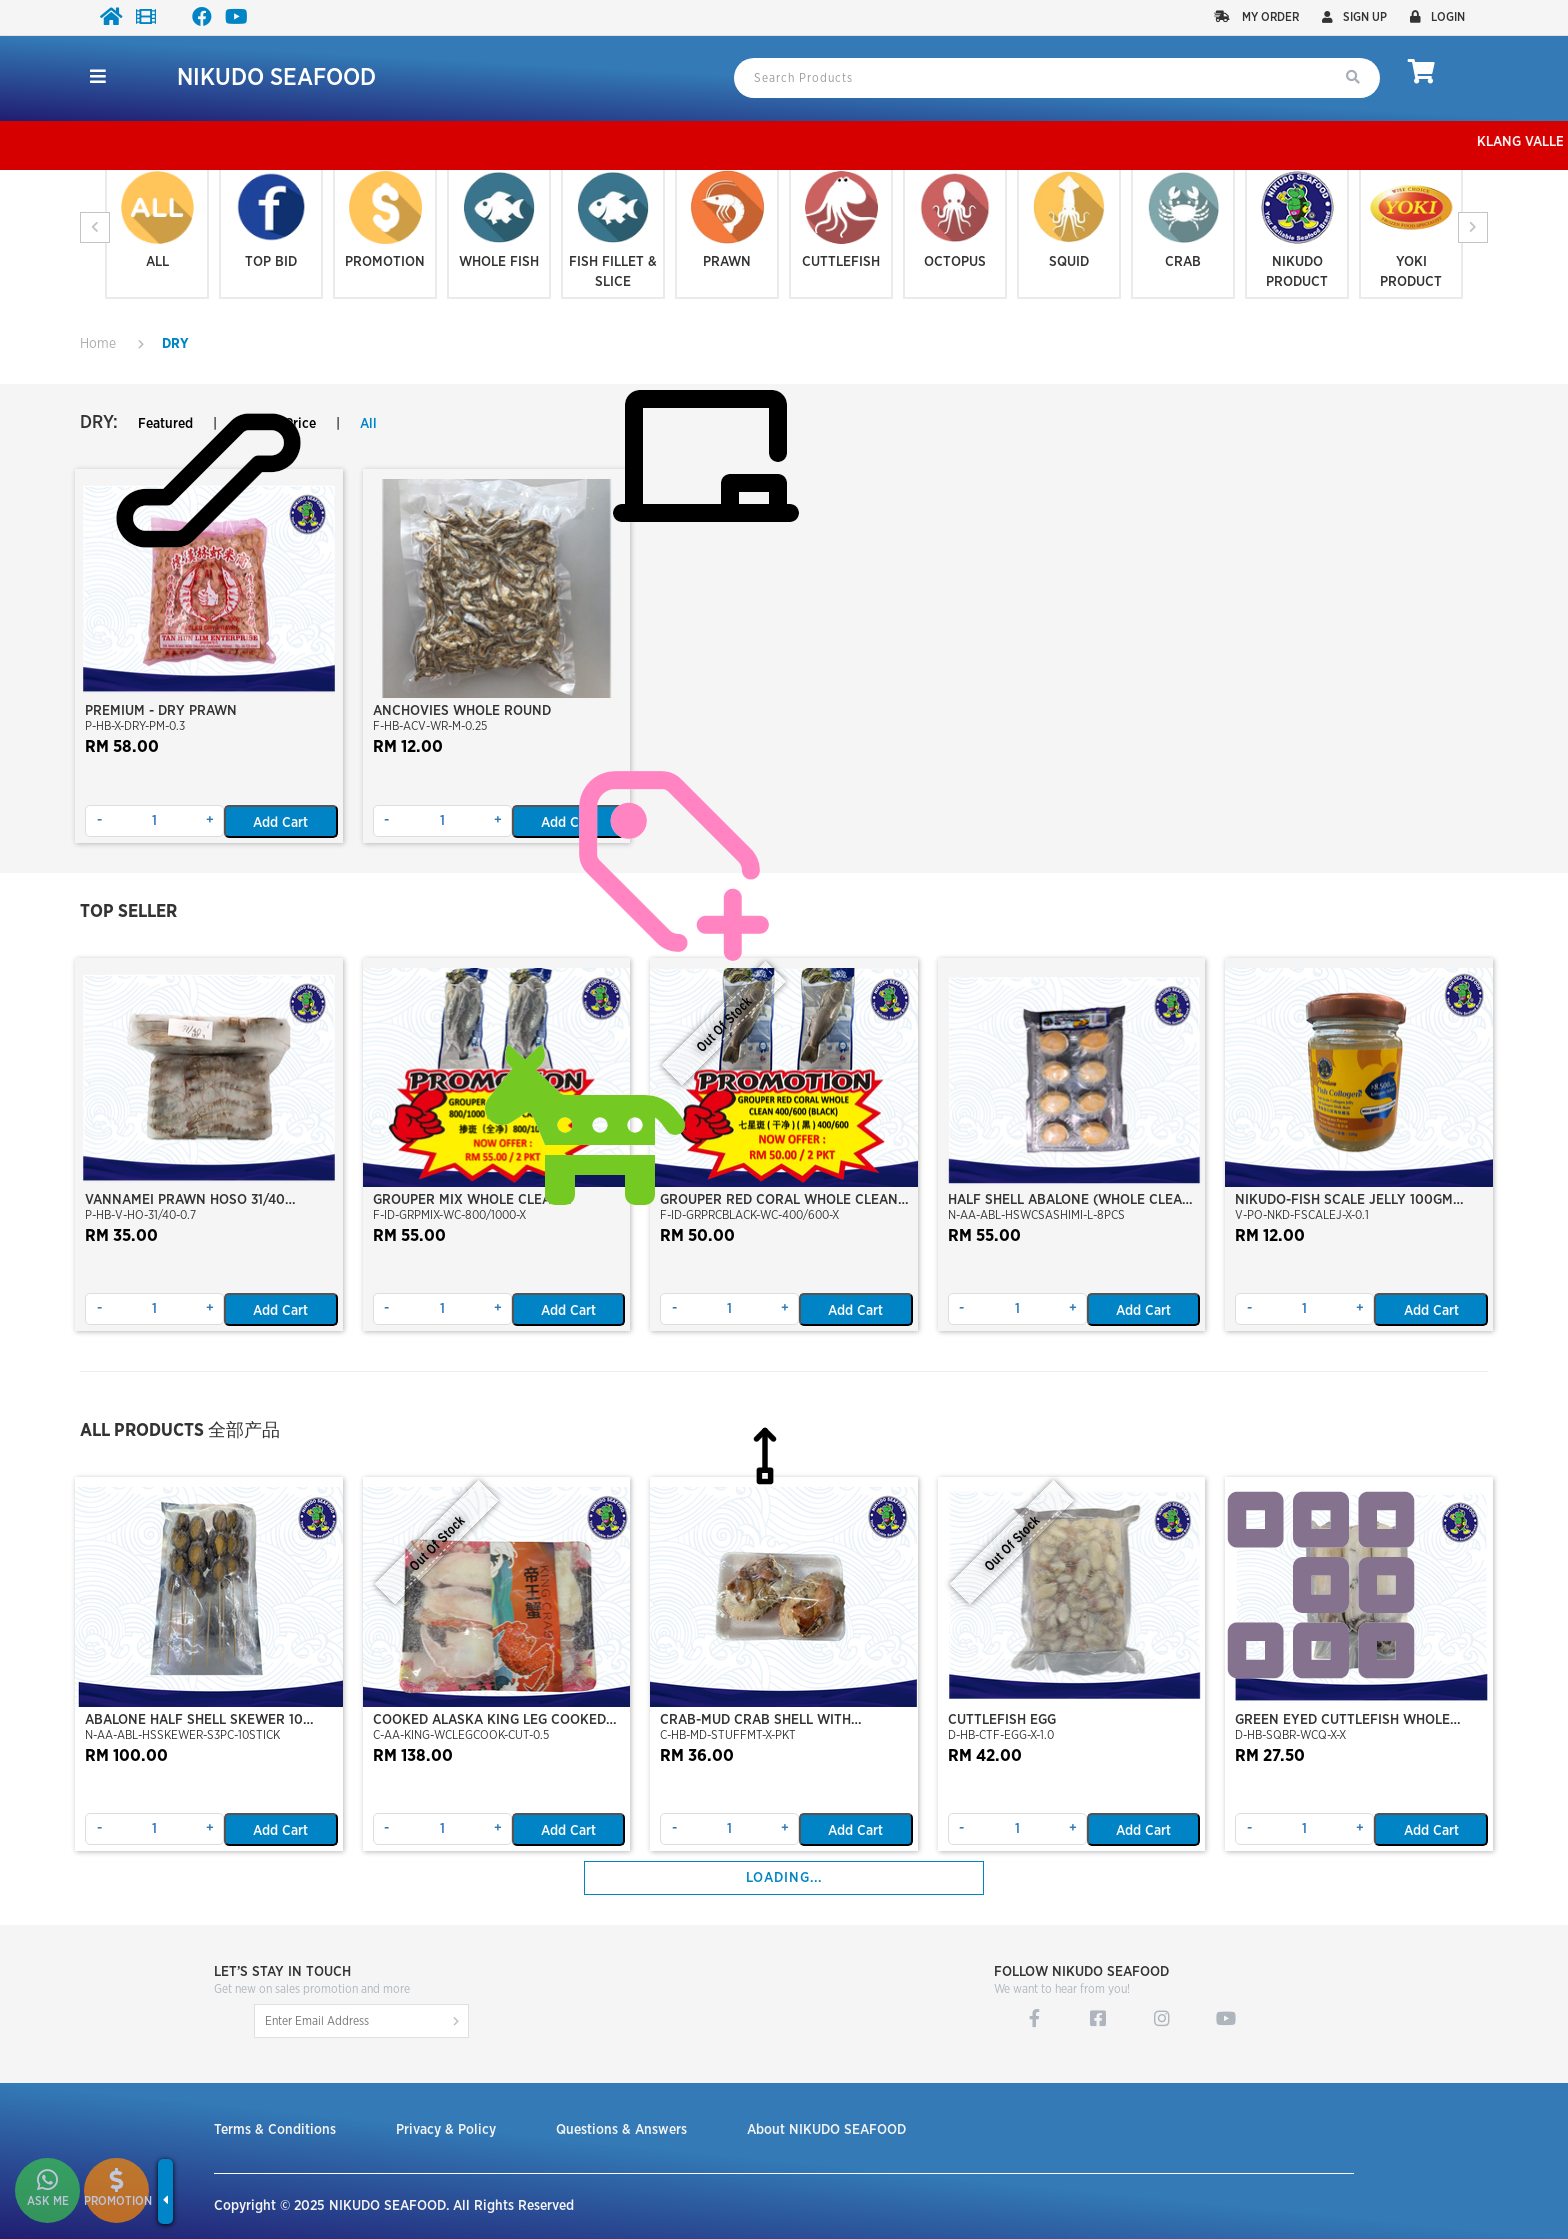 The width and height of the screenshot is (1568, 2239). I want to click on move item up in a list or hierarchy, so click(765, 1456).